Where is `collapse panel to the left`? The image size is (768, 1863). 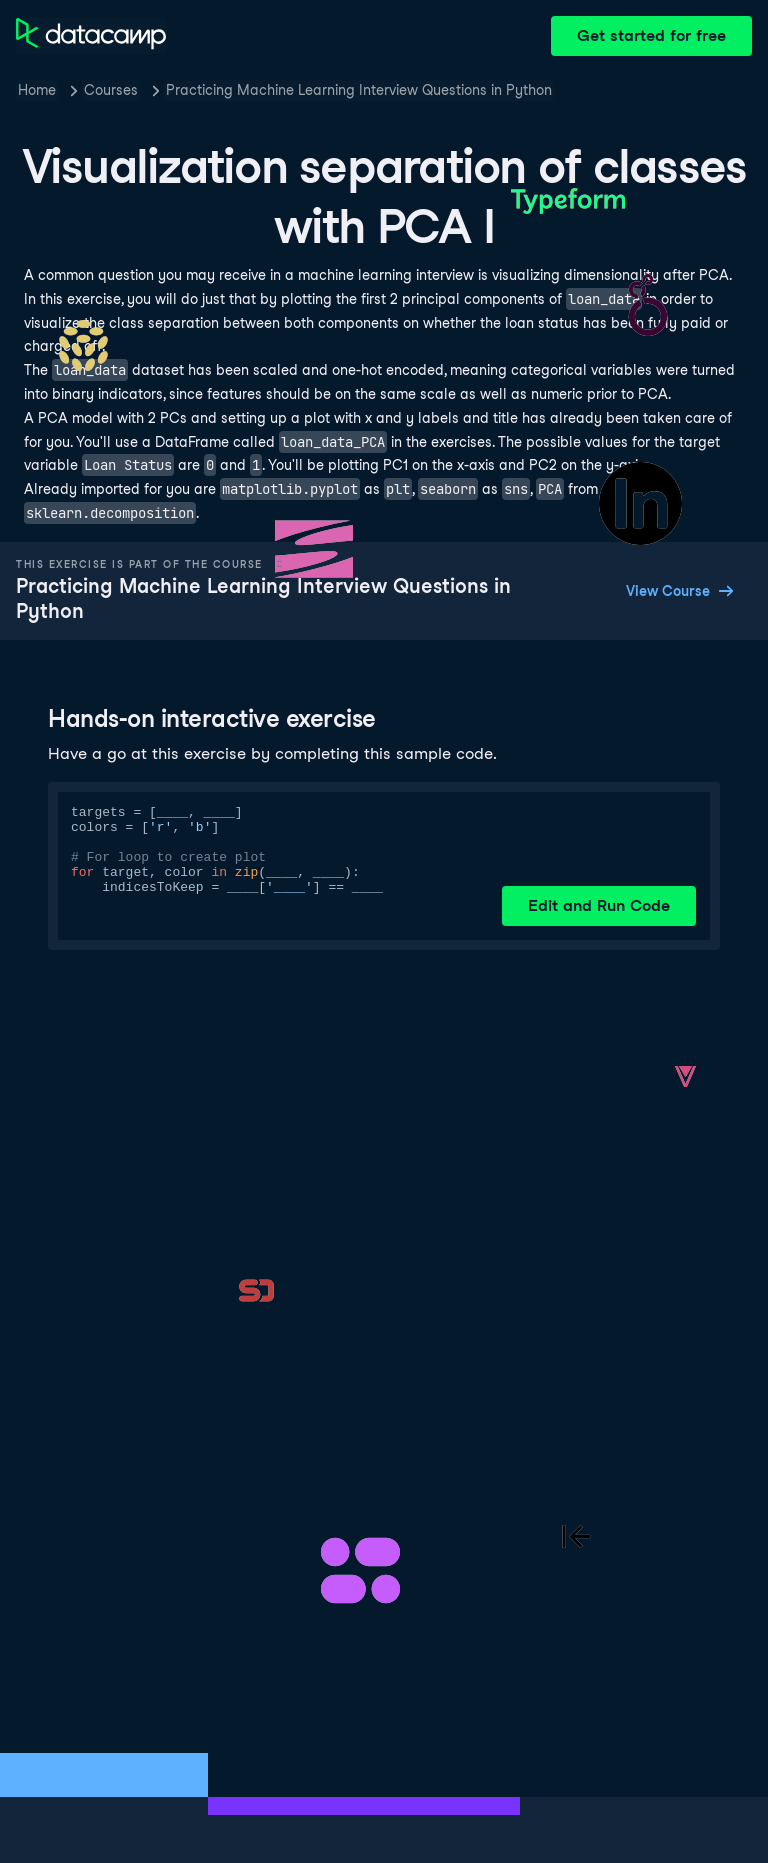
collapse panel to the left is located at coordinates (575, 1536).